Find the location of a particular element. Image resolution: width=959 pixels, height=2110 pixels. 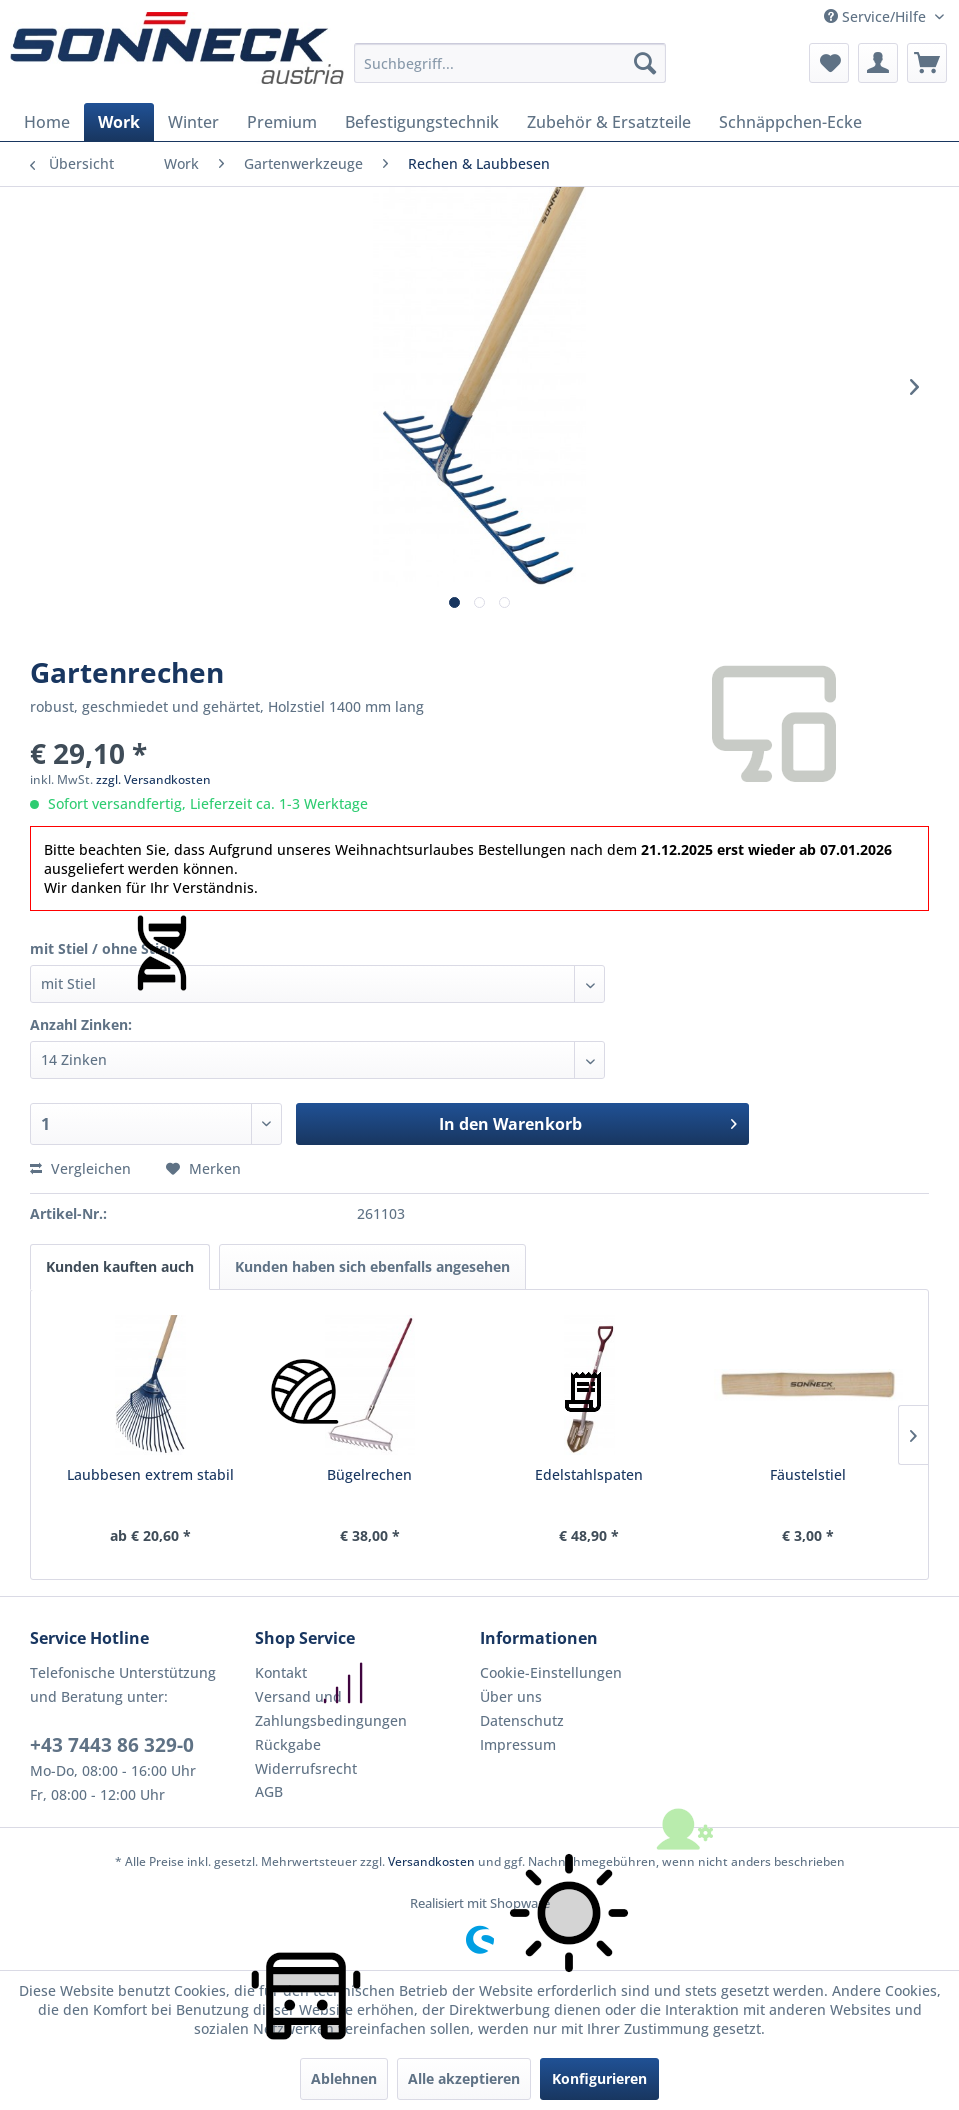

access knitting or crochet projects is located at coordinates (303, 1391).